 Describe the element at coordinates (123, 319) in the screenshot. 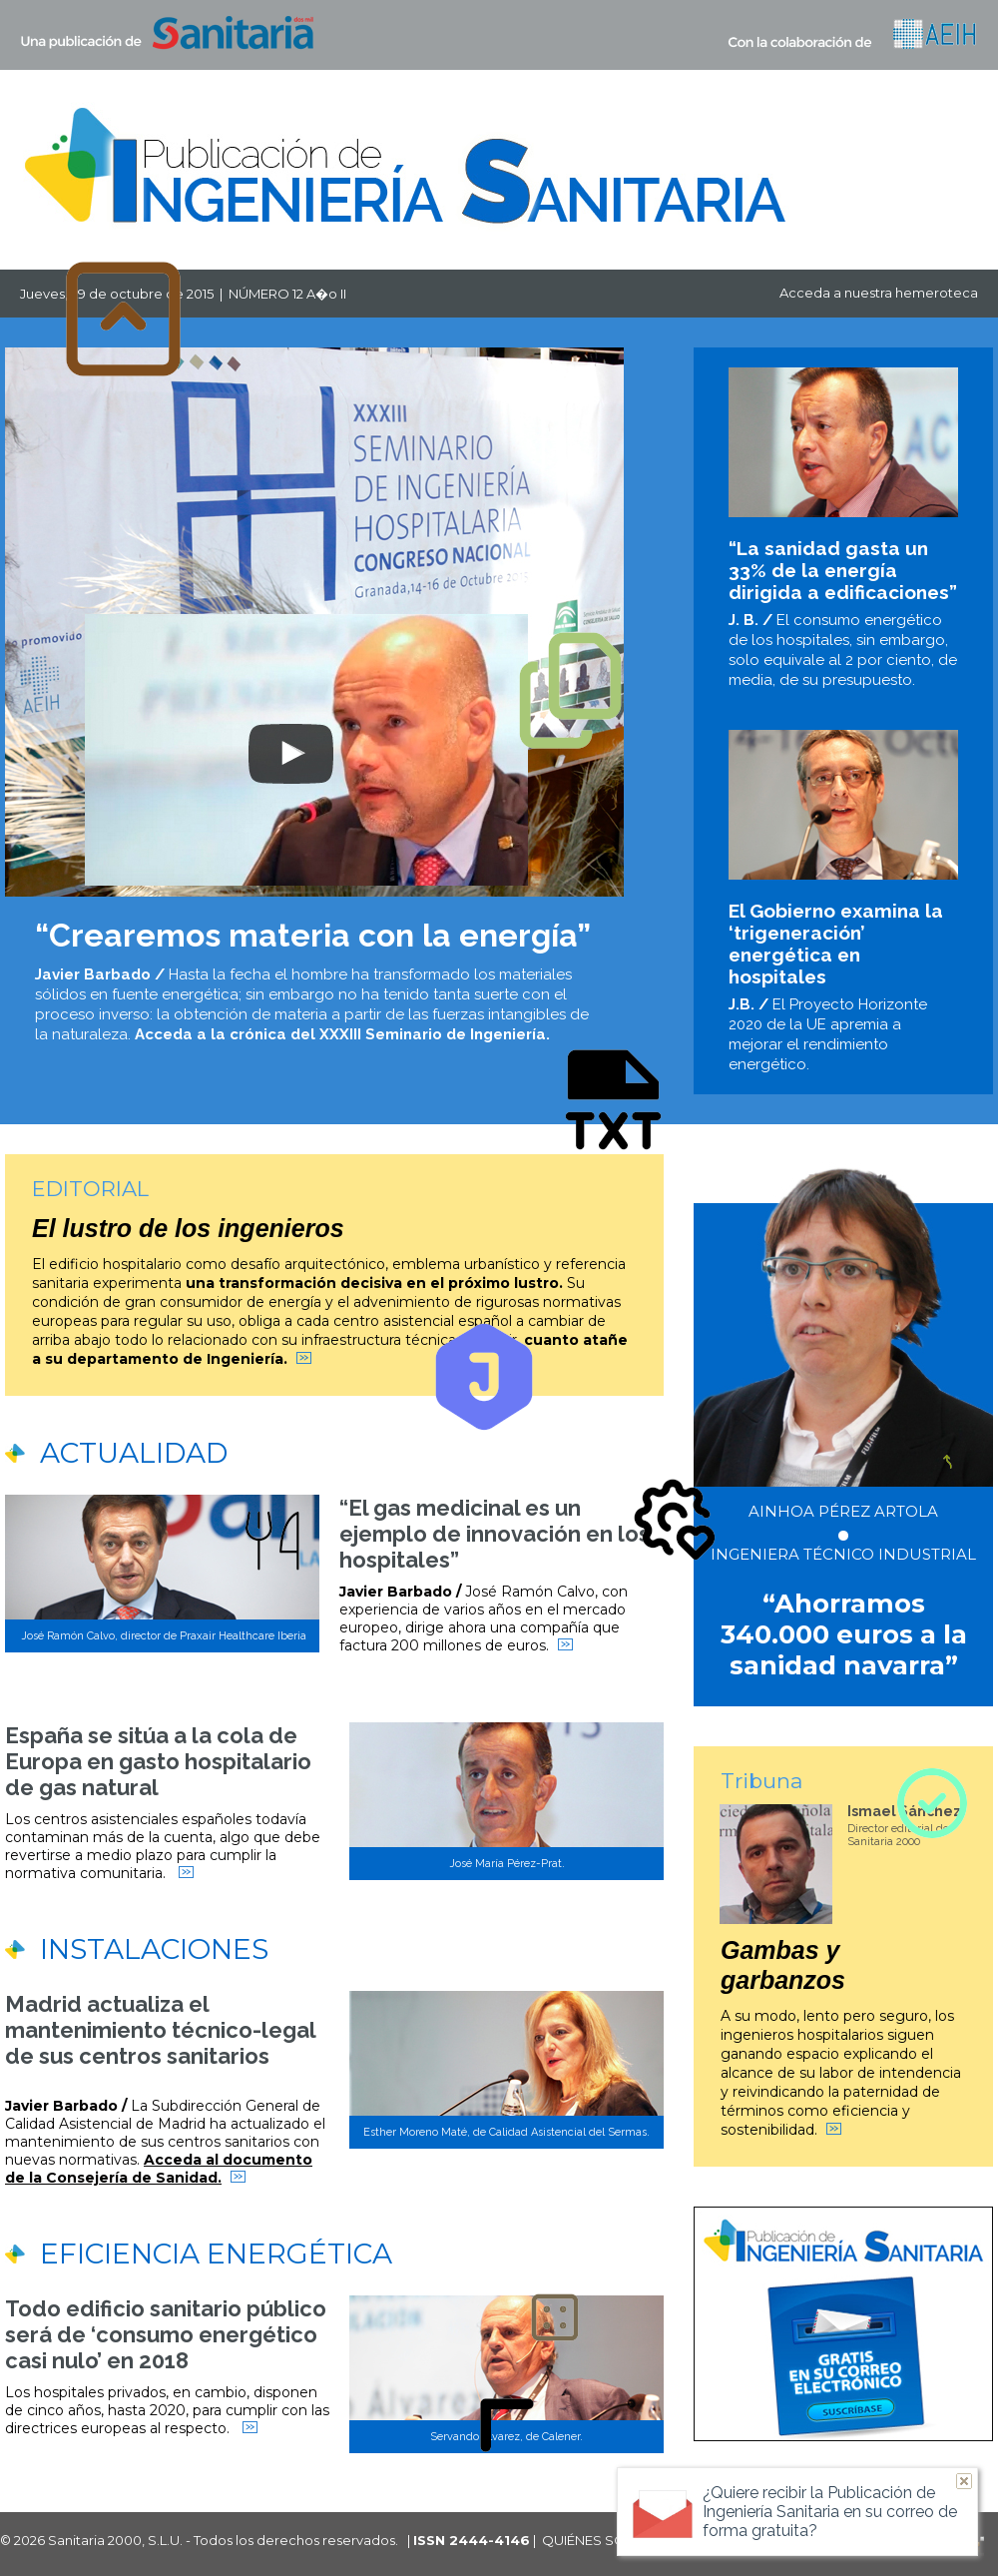

I see `collapse or minimize a section` at that location.